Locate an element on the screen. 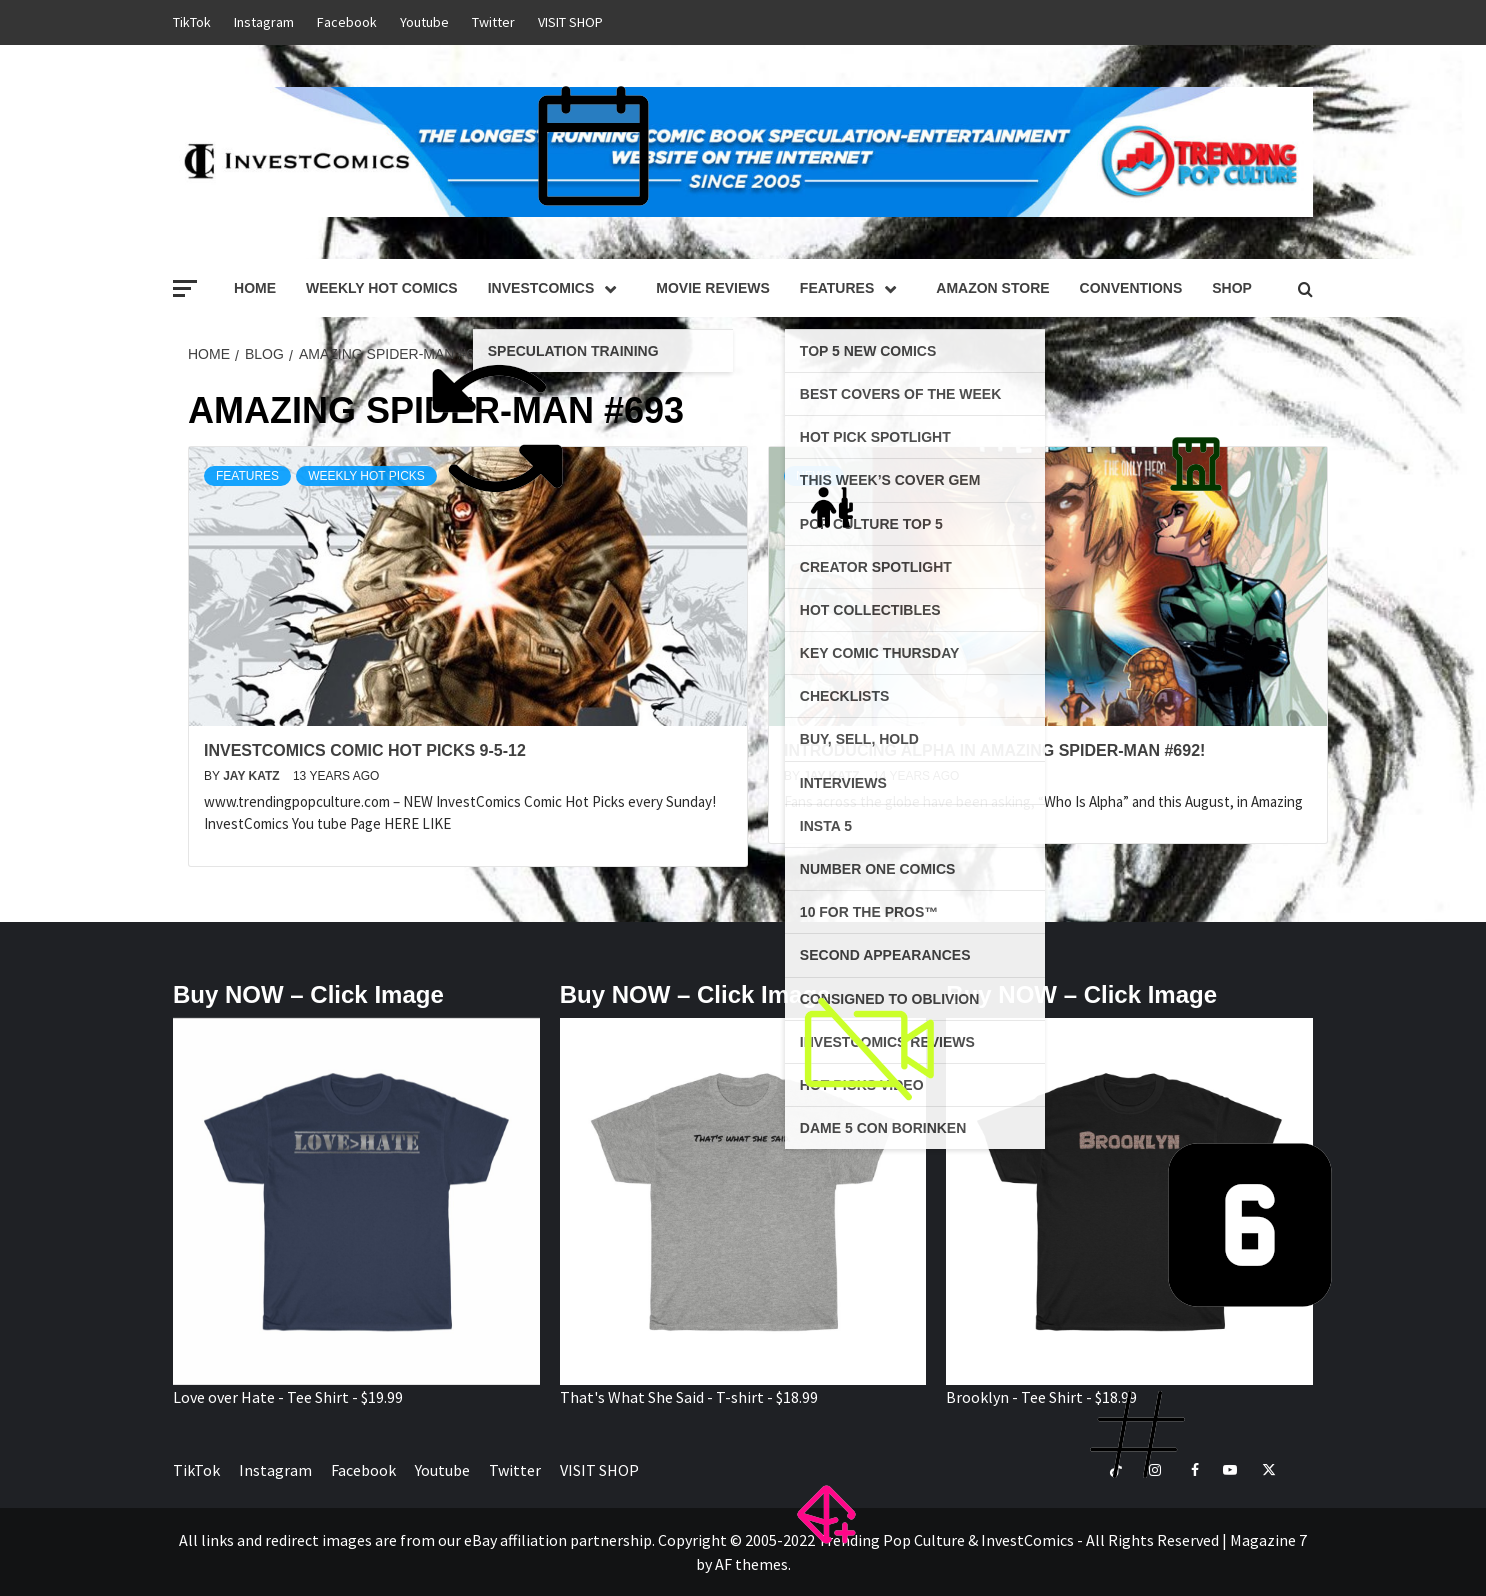 This screenshot has width=1486, height=1596. indicates content related to child soldiers or armed conflict involving minors is located at coordinates (832, 507).